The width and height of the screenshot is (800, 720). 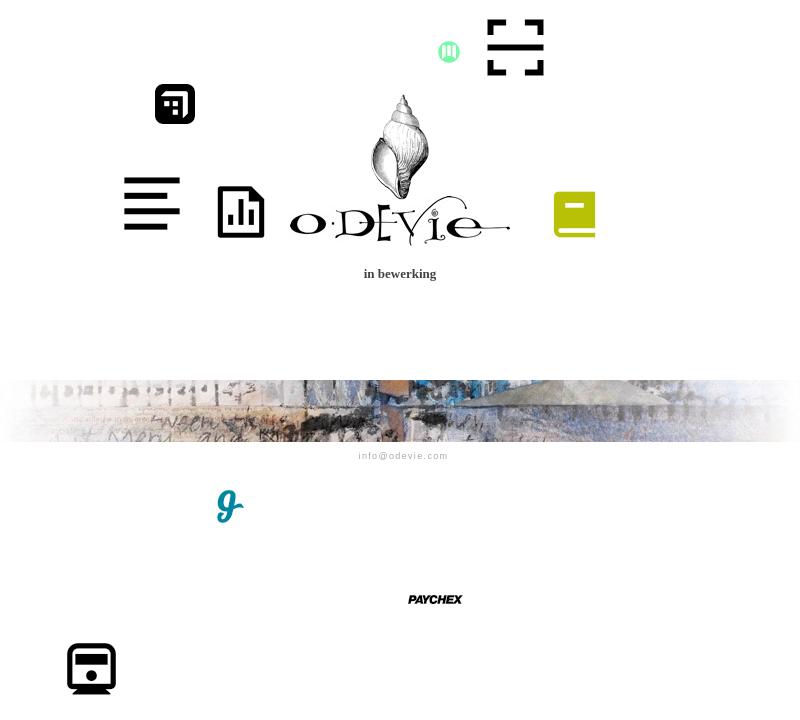 What do you see at coordinates (229, 506) in the screenshot?
I see `glide app logo` at bounding box center [229, 506].